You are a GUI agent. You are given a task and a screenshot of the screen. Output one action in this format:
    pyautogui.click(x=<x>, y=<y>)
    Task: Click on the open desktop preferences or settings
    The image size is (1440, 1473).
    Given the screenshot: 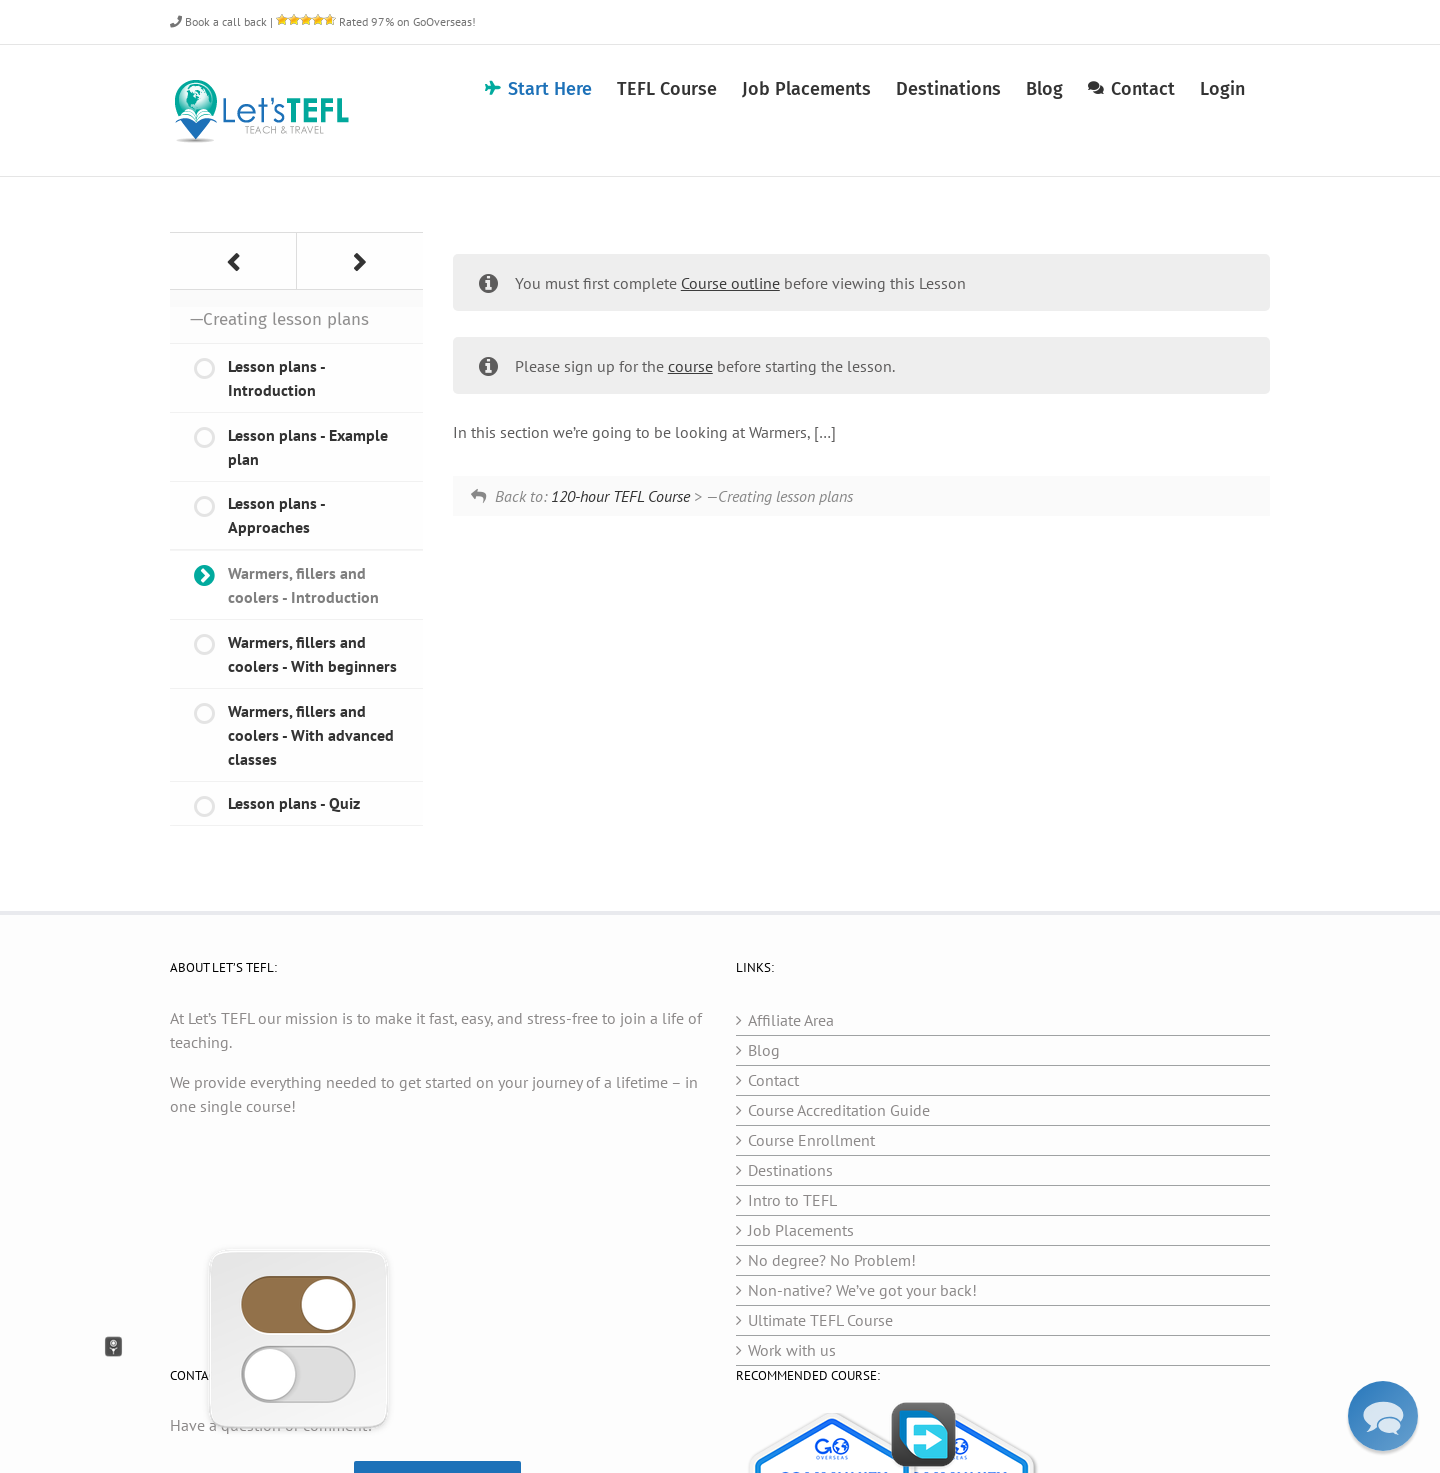 What is the action you would take?
    pyautogui.click(x=298, y=1339)
    